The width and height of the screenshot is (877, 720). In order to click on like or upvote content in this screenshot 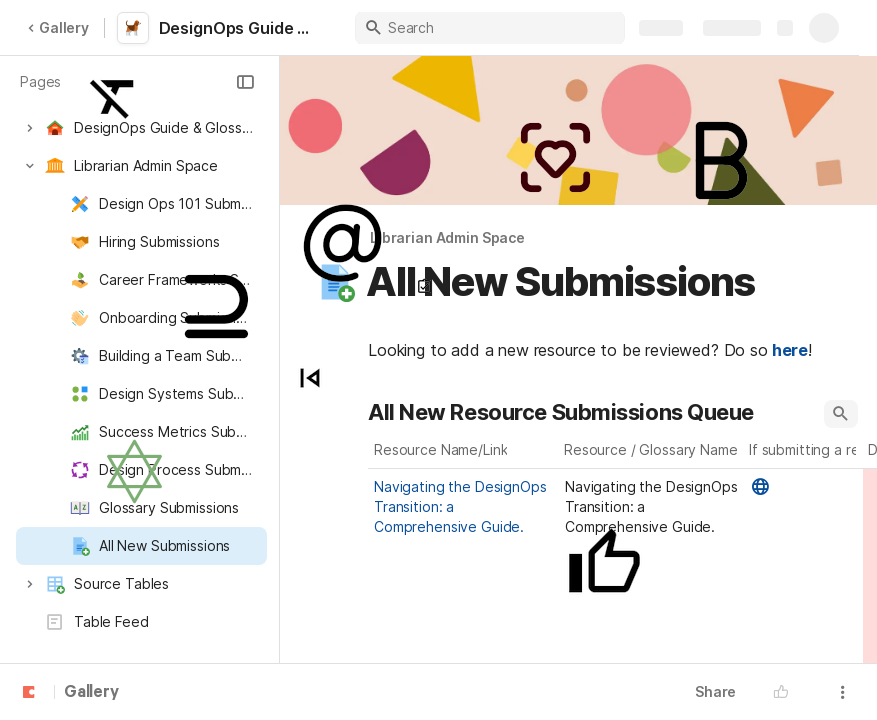, I will do `click(604, 563)`.